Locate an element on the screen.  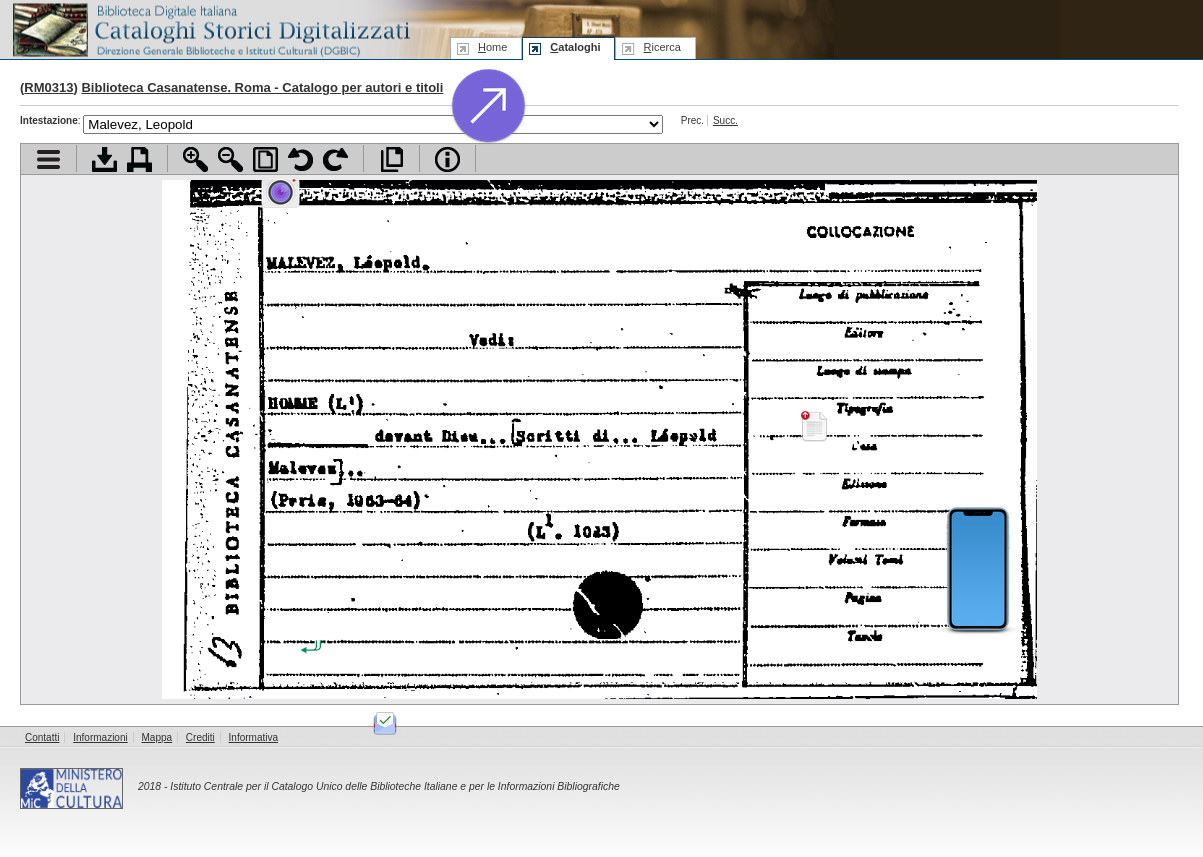
open the camera app is located at coordinates (280, 192).